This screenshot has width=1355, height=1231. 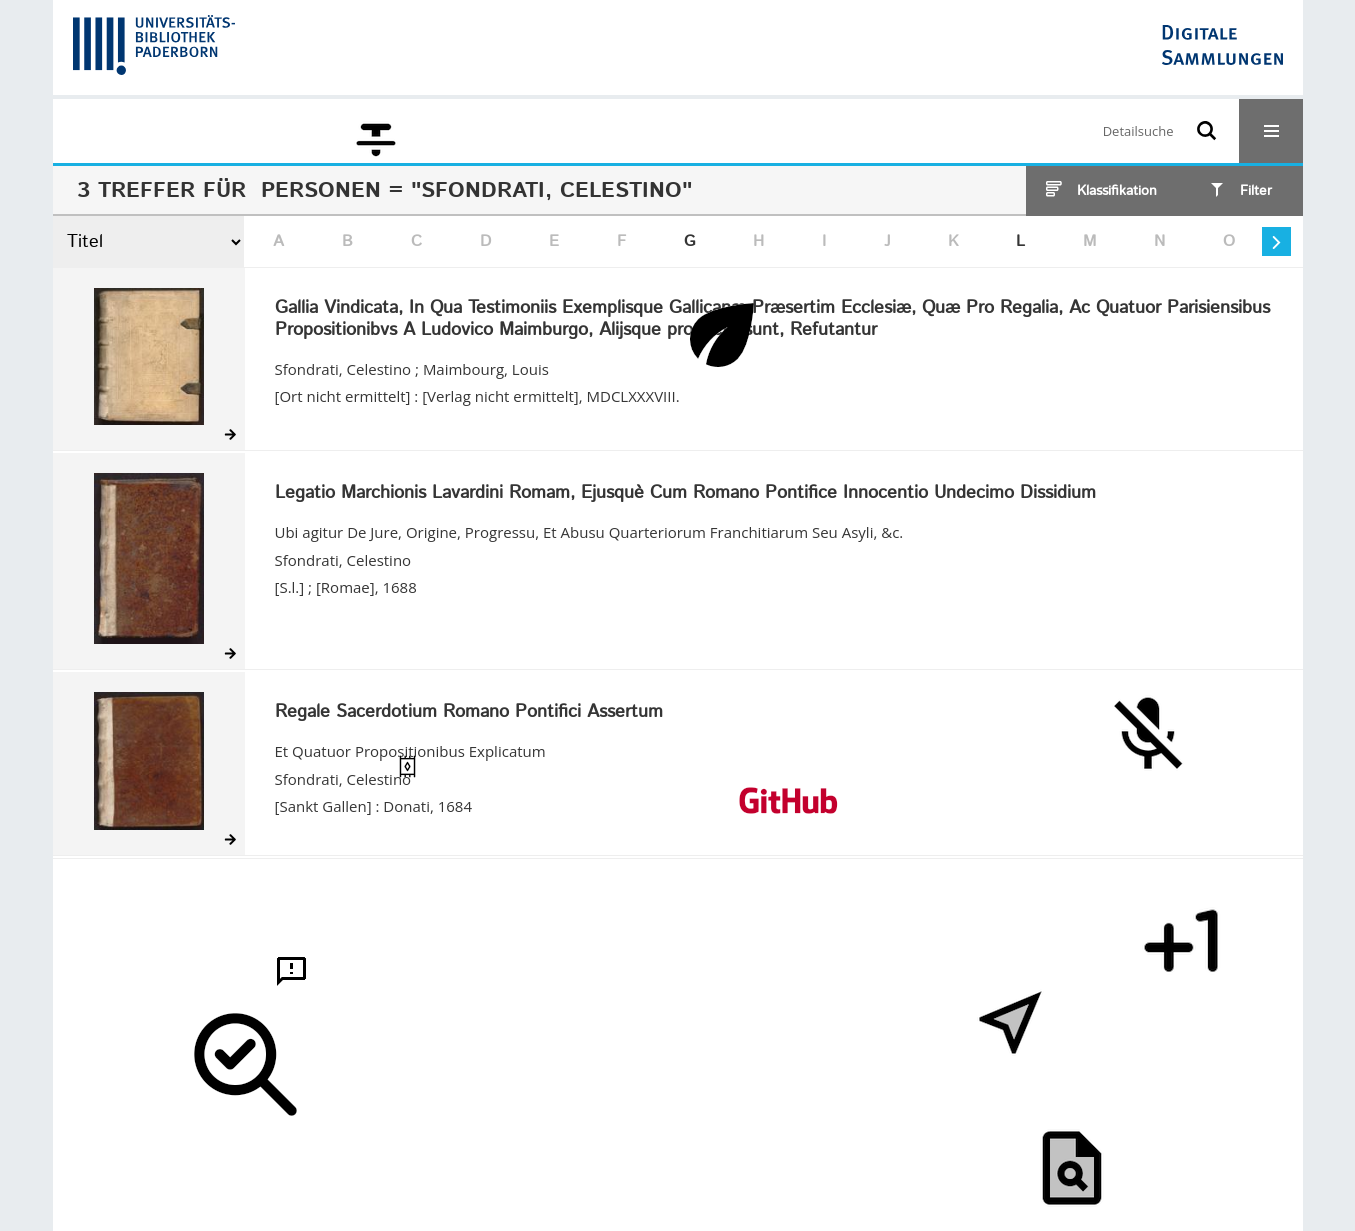 What do you see at coordinates (376, 141) in the screenshot?
I see `apply strikethrough formatting to selected text` at bounding box center [376, 141].